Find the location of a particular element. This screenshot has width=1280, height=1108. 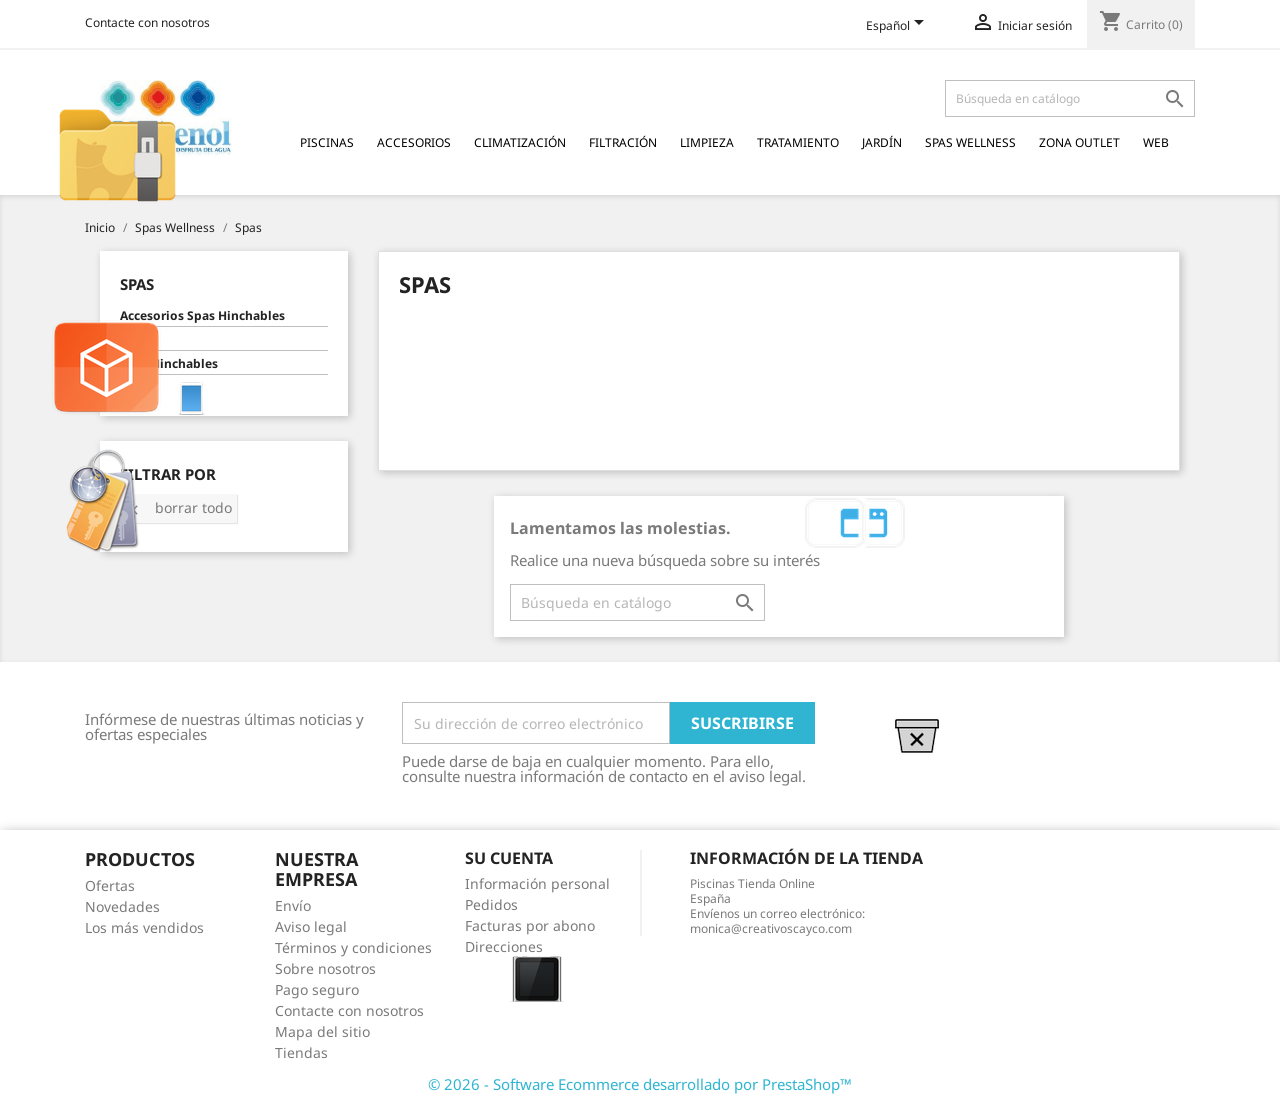

access junk mail folder is located at coordinates (917, 734).